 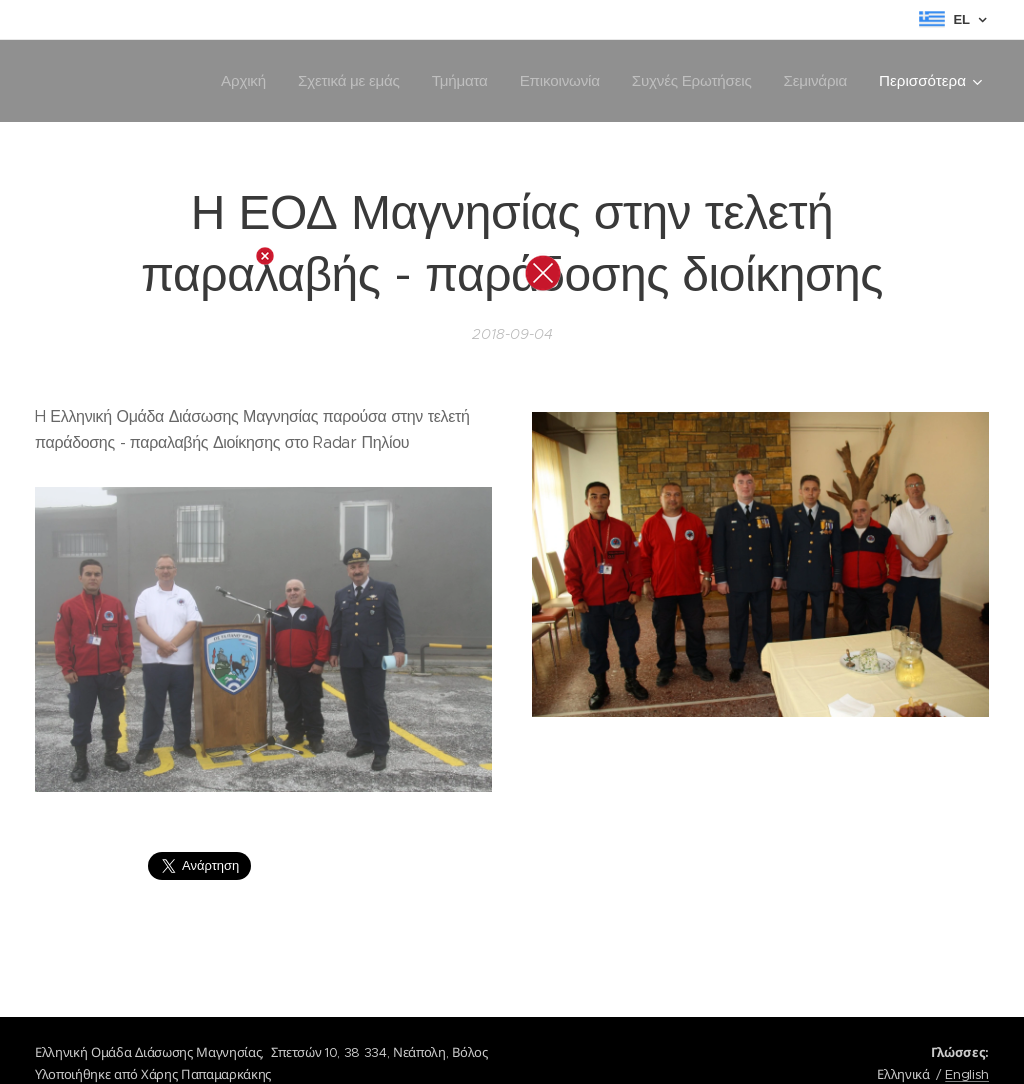 I want to click on dismiss or close a dialog, so click(x=265, y=256).